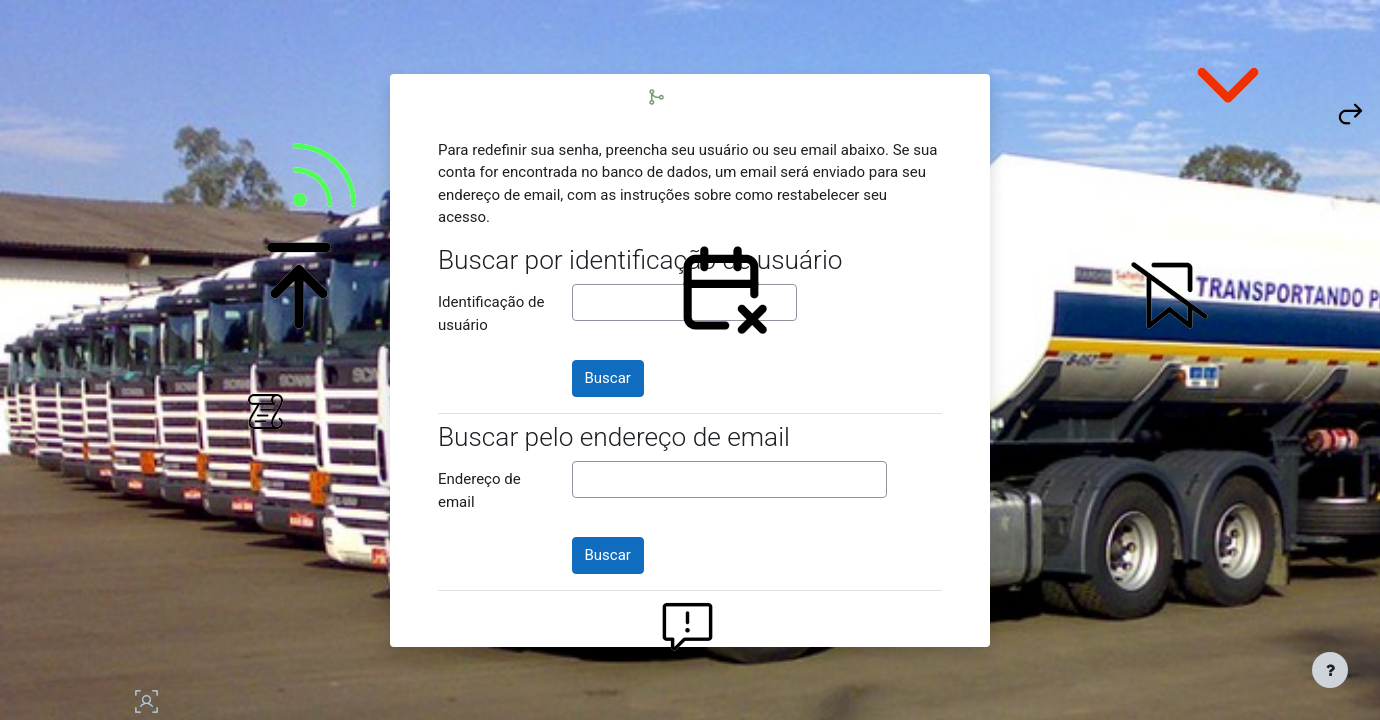 The height and width of the screenshot is (720, 1380). Describe the element at coordinates (1228, 86) in the screenshot. I see `expand a dropdown menu or collapsible section` at that location.